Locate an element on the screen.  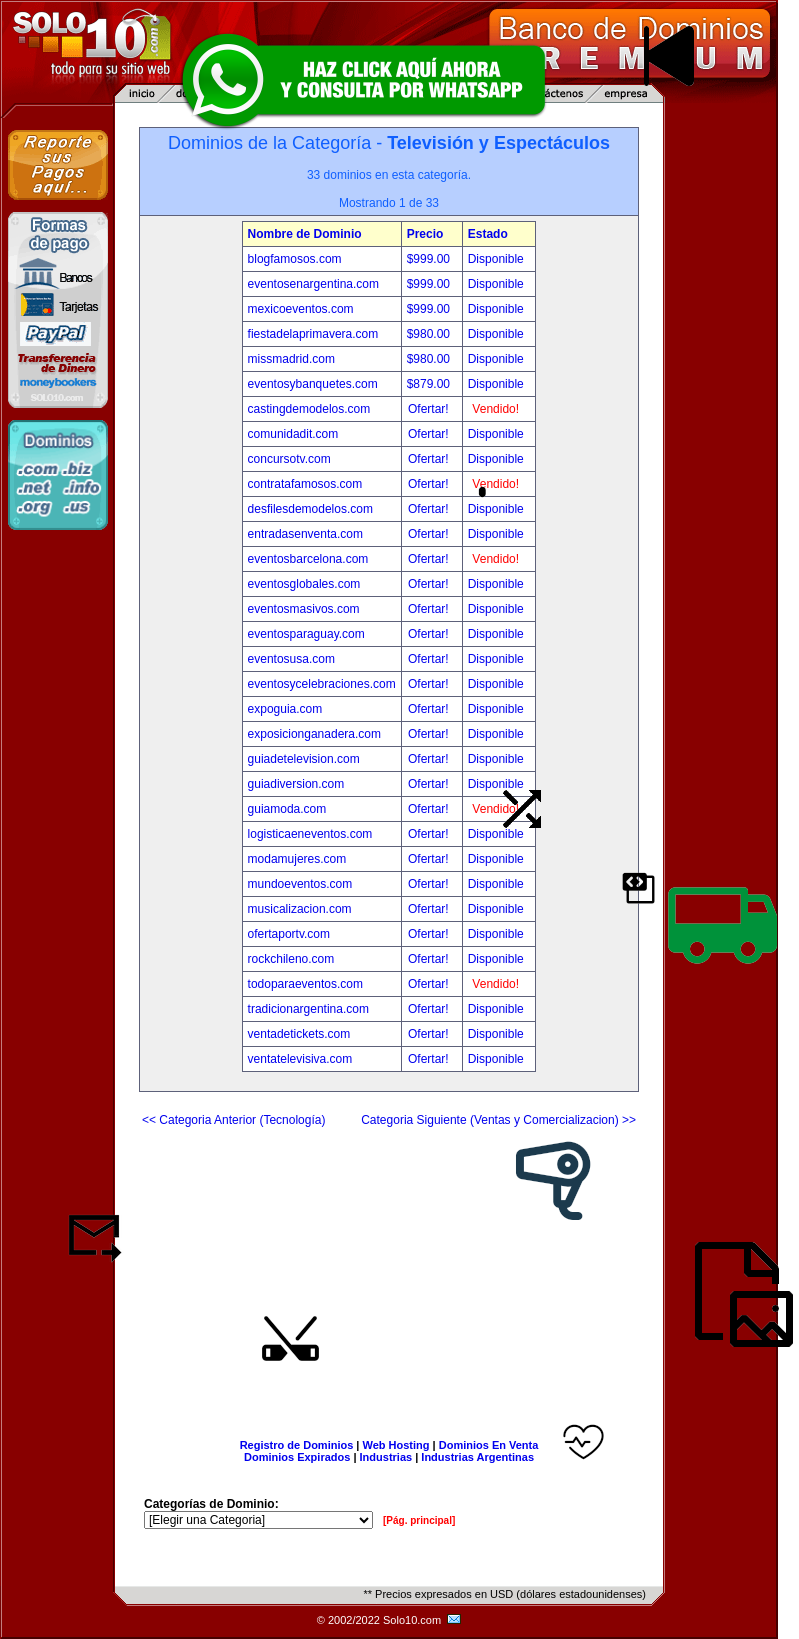
insert a code block is located at coordinates (640, 889).